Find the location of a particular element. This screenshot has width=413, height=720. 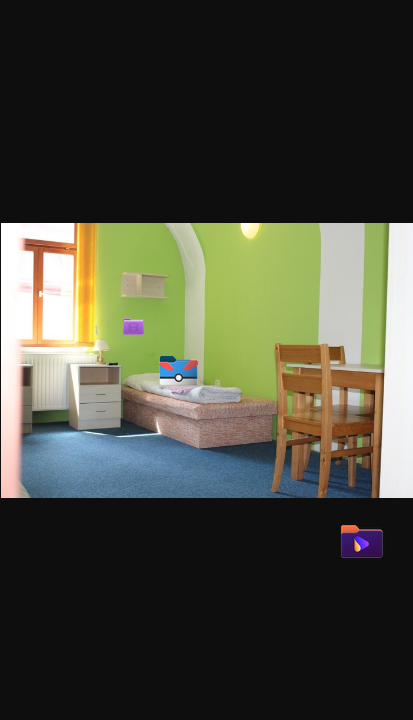

folder for pokémon game files or saves is located at coordinates (178, 371).